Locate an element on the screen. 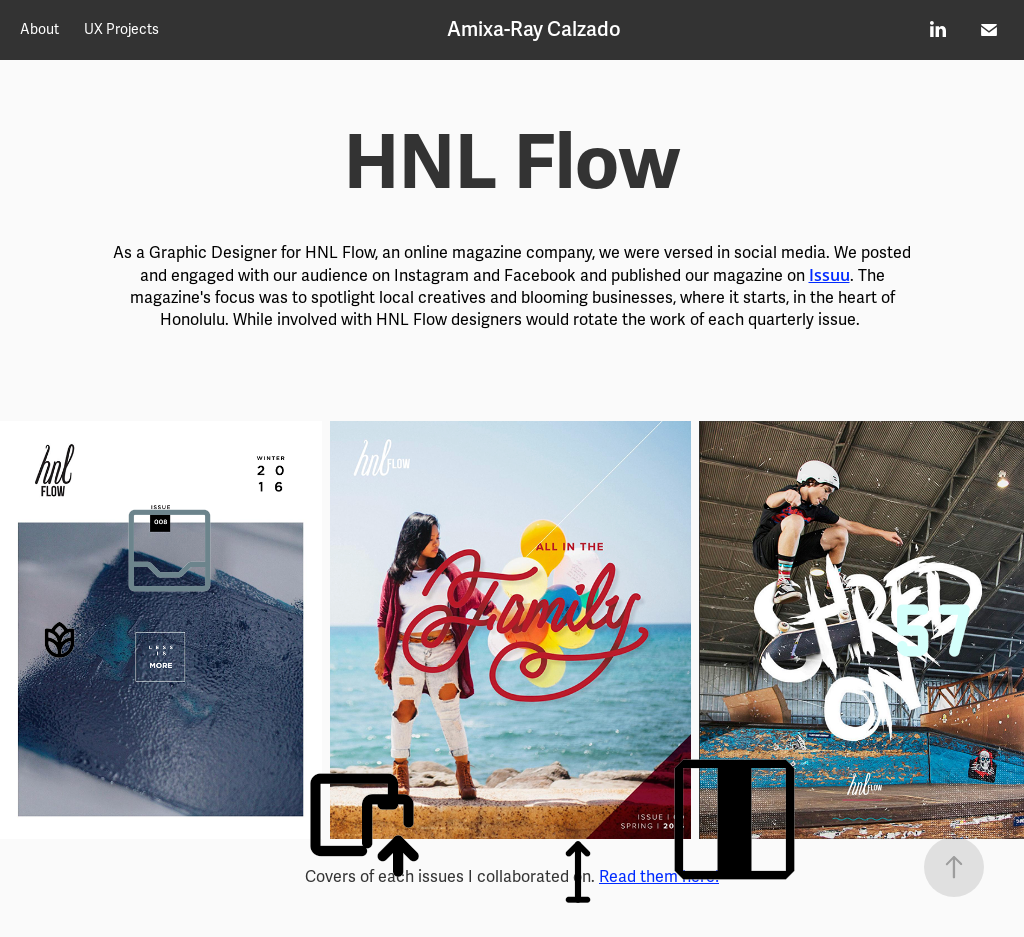  switch to centered layout view is located at coordinates (734, 819).